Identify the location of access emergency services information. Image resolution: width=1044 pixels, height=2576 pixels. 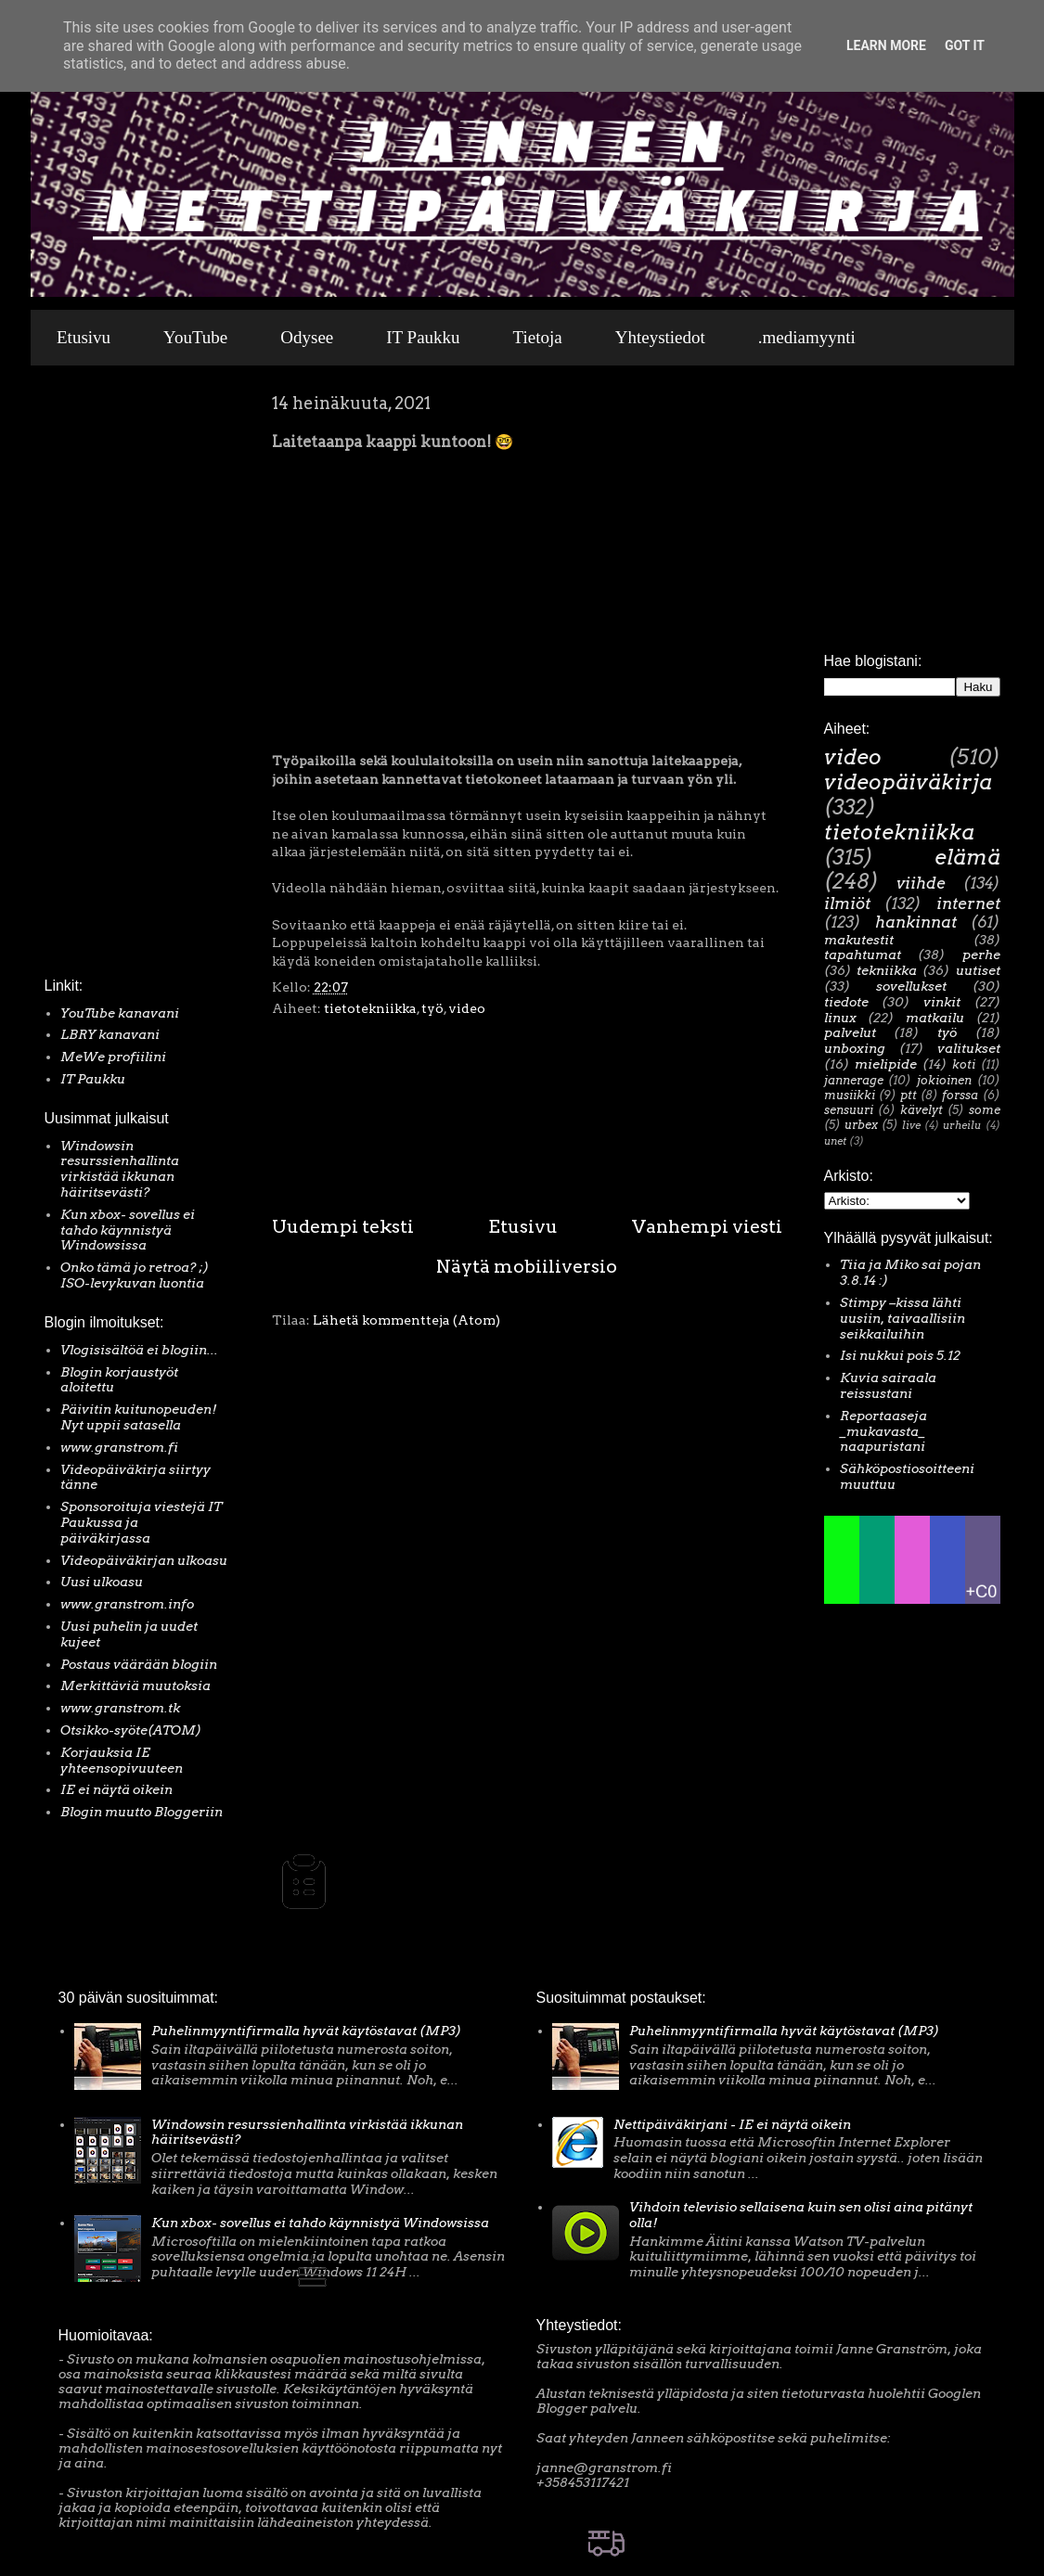
(605, 2542).